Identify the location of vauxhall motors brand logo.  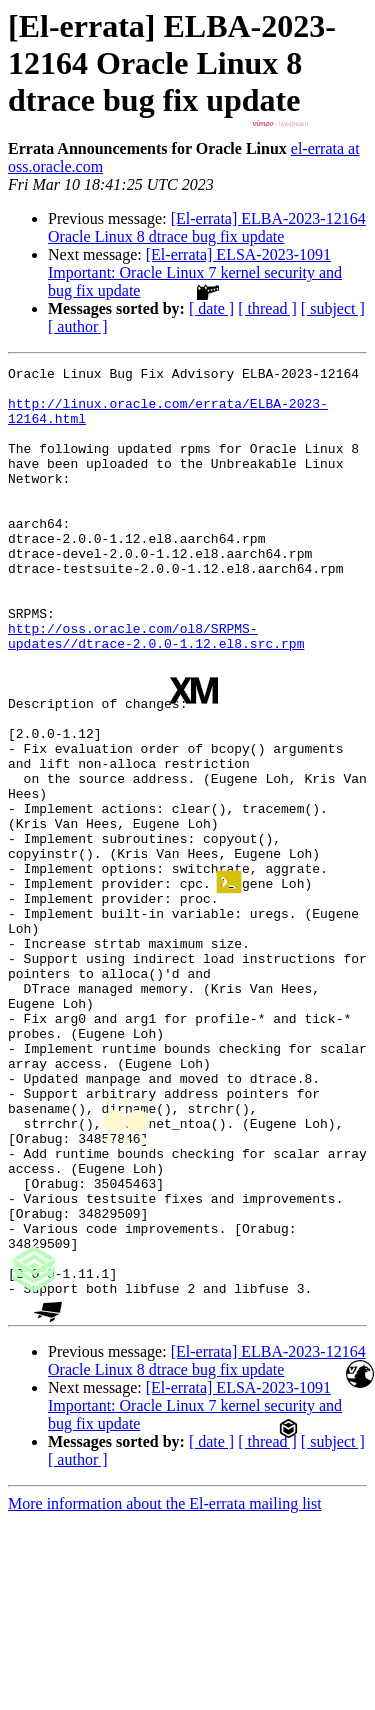
(360, 1374).